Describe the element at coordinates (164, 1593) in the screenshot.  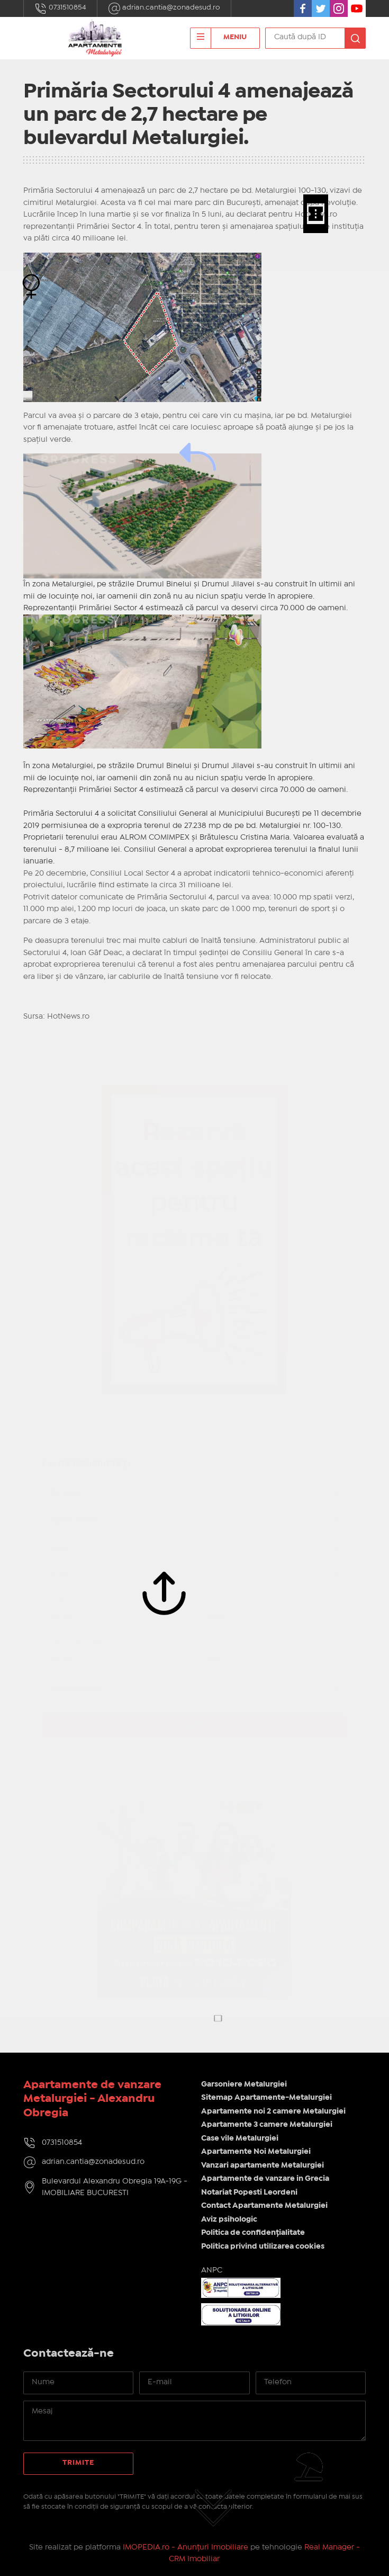
I see `upload file or content` at that location.